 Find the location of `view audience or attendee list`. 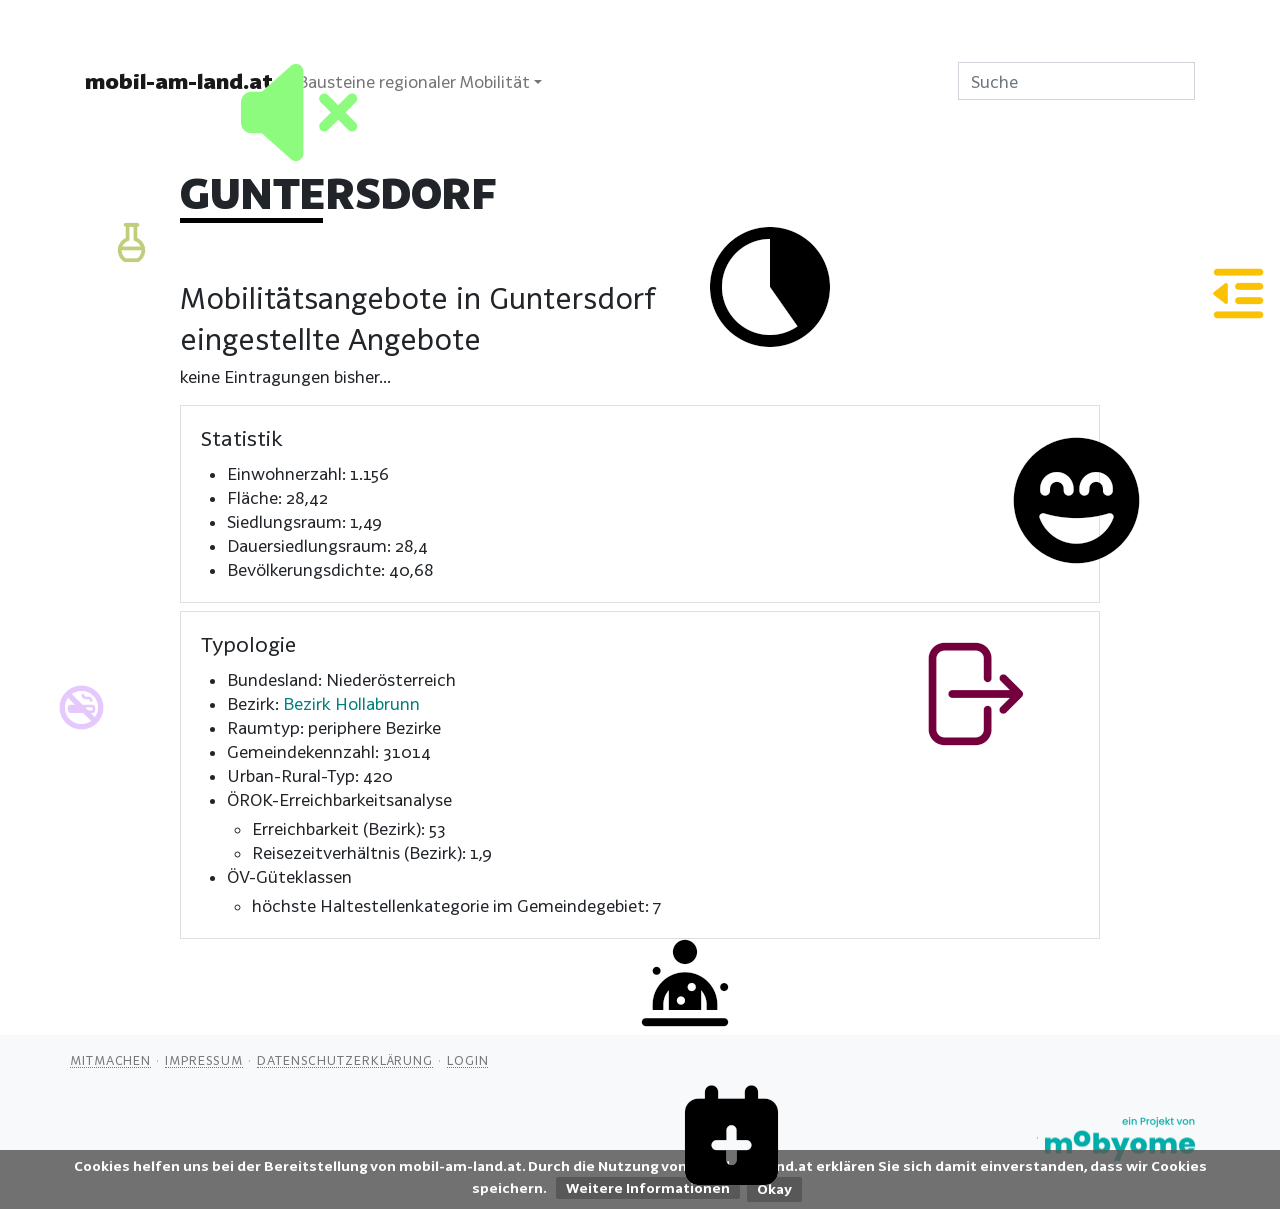

view audience or attendee list is located at coordinates (685, 983).